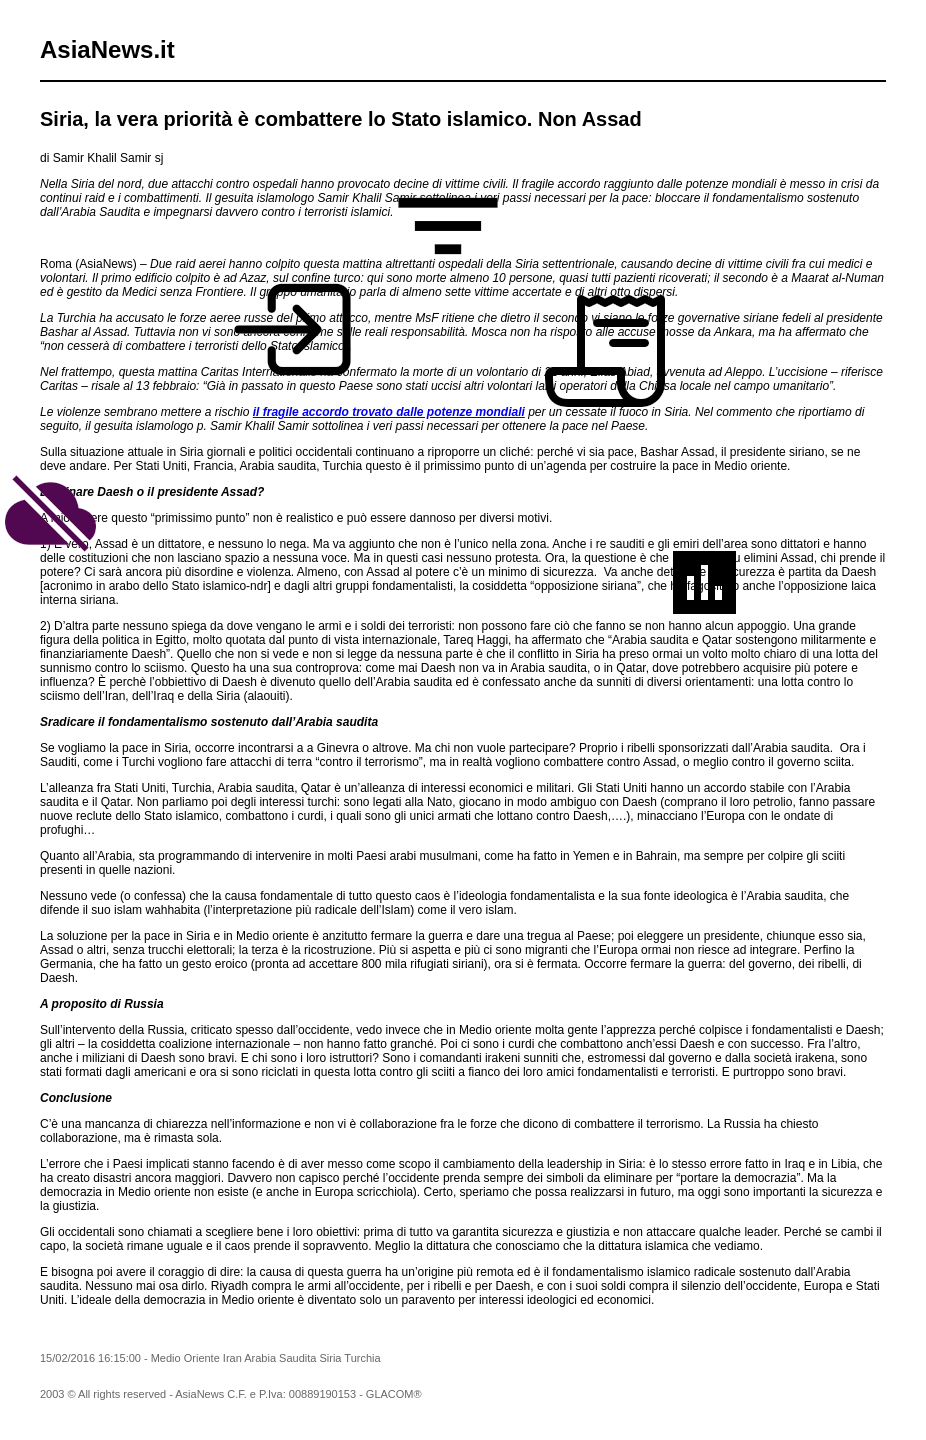  I want to click on view analytics or performance reports, so click(704, 582).